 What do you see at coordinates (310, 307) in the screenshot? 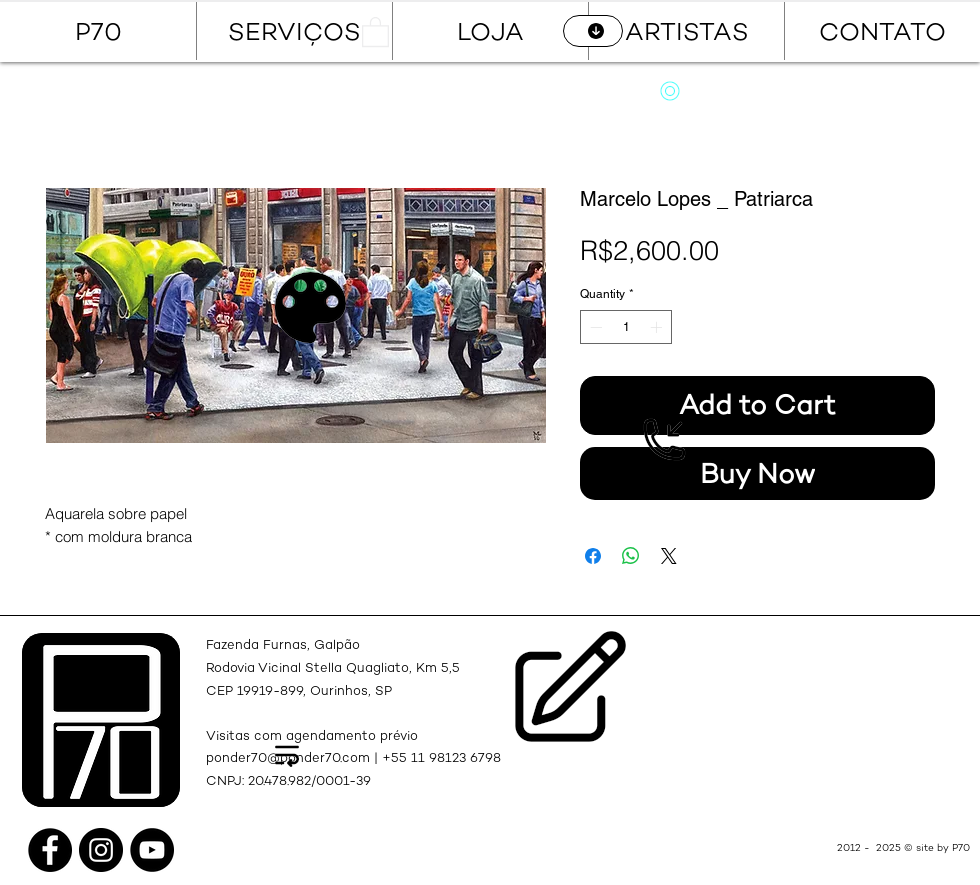
I see `access color or theme customization options` at bounding box center [310, 307].